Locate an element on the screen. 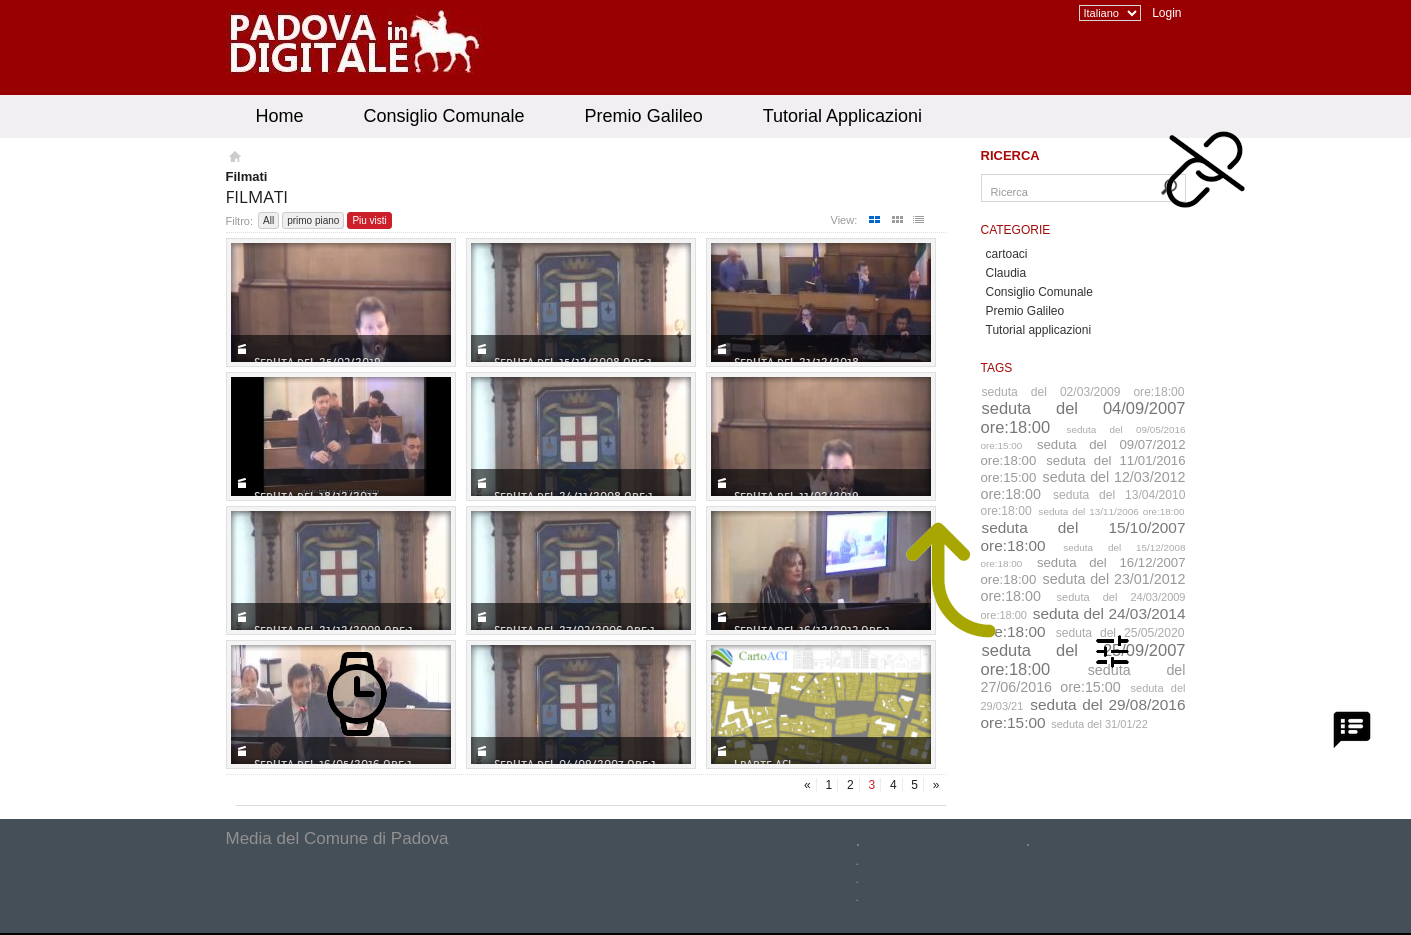  view time or clock settings is located at coordinates (357, 694).